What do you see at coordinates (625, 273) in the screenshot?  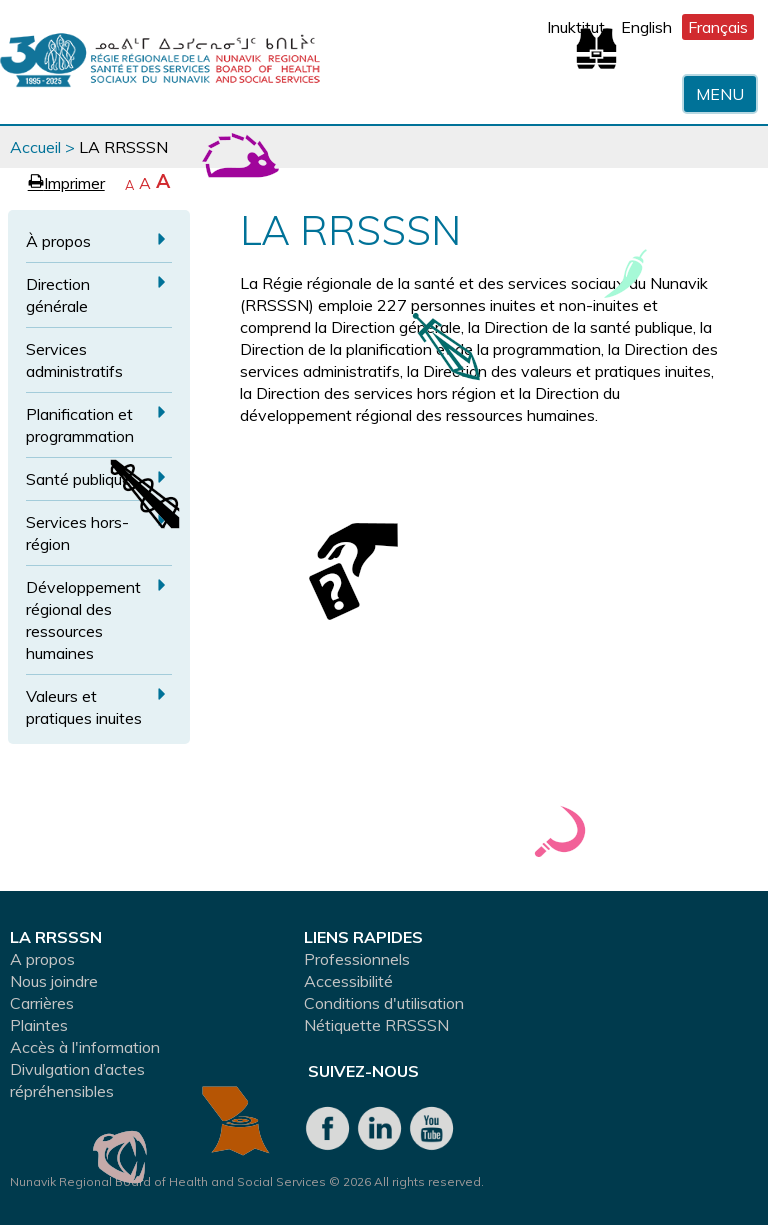 I see `indicates spicy or hot content/food item` at bounding box center [625, 273].